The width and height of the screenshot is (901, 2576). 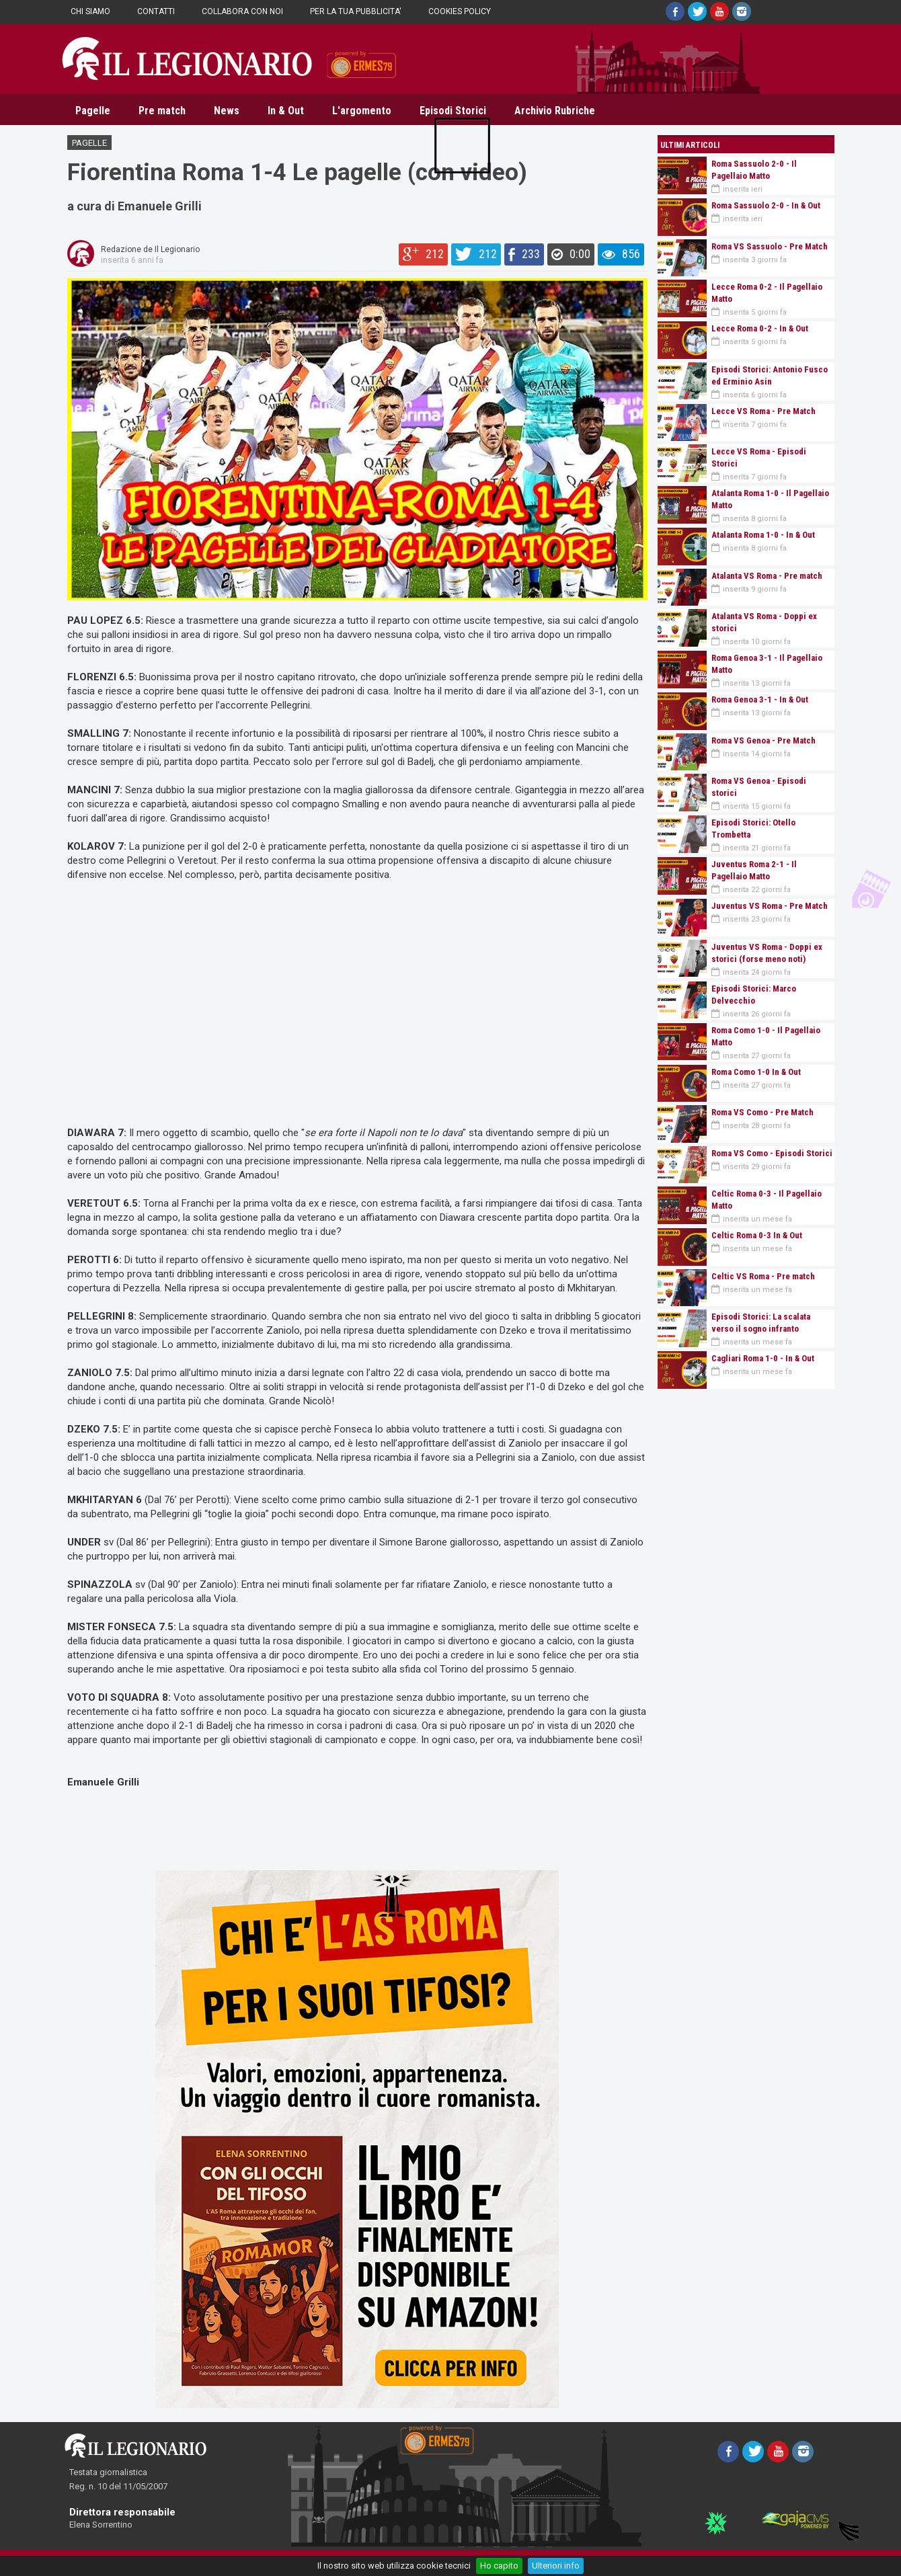 What do you see at coordinates (716, 2523) in the screenshot?
I see `crossed swords clash or combat action` at bounding box center [716, 2523].